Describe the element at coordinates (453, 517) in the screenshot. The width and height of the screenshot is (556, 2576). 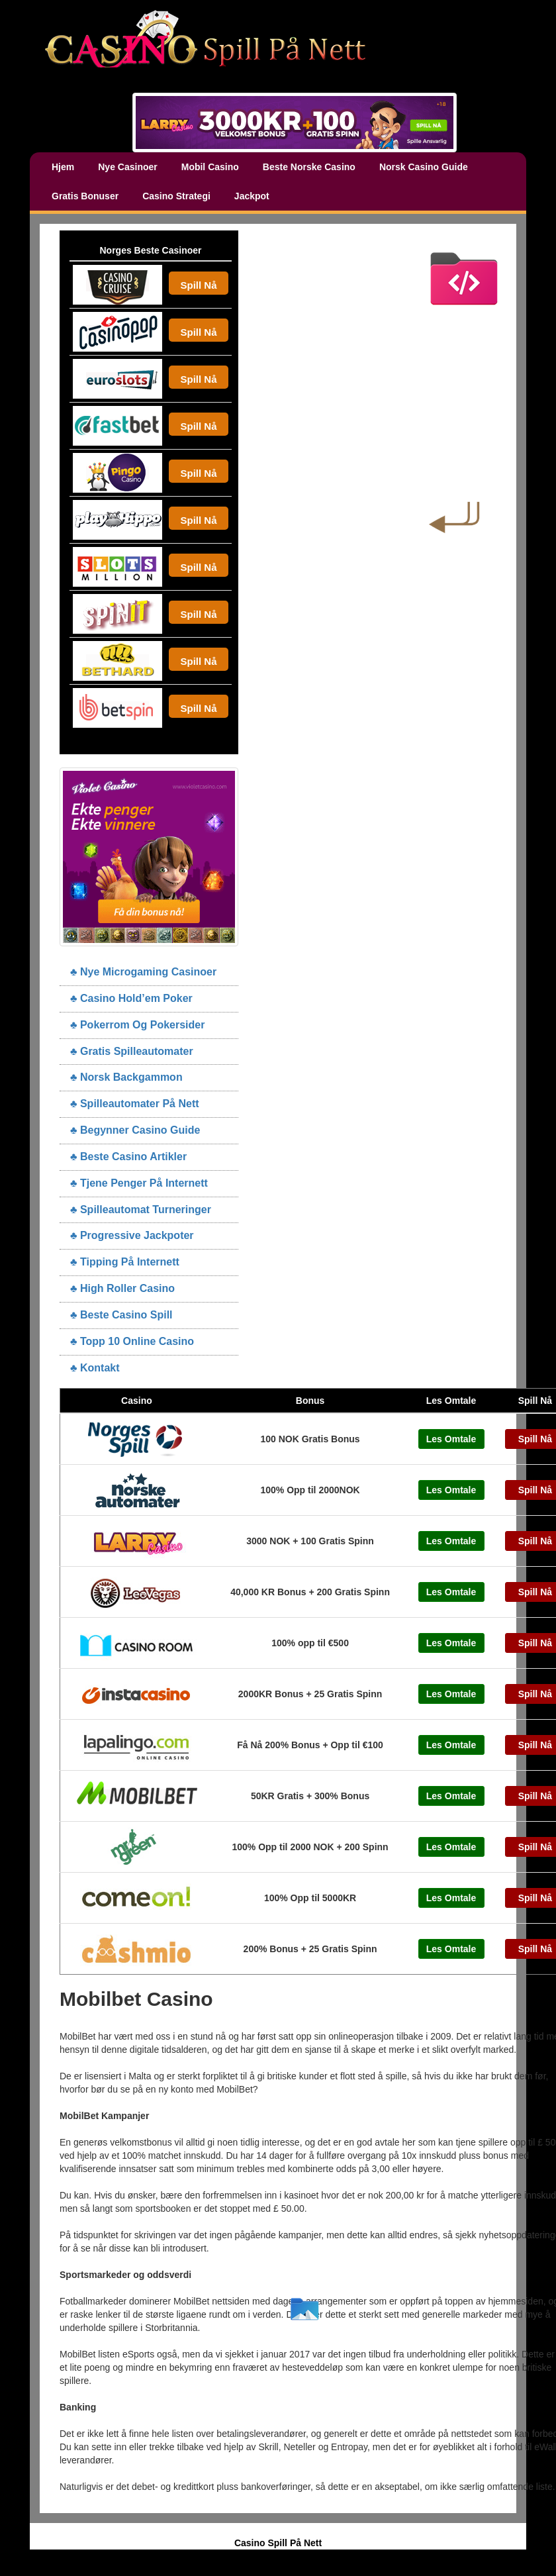
I see `reply to all recipients in an email thread` at that location.